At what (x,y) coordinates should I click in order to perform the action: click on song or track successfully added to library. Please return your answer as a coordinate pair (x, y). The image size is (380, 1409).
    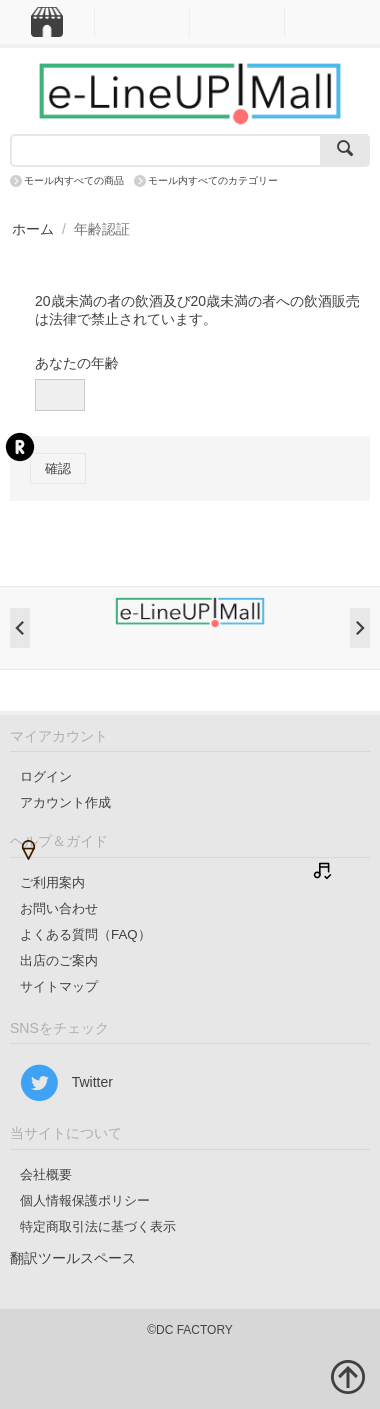
    Looking at the image, I should click on (322, 870).